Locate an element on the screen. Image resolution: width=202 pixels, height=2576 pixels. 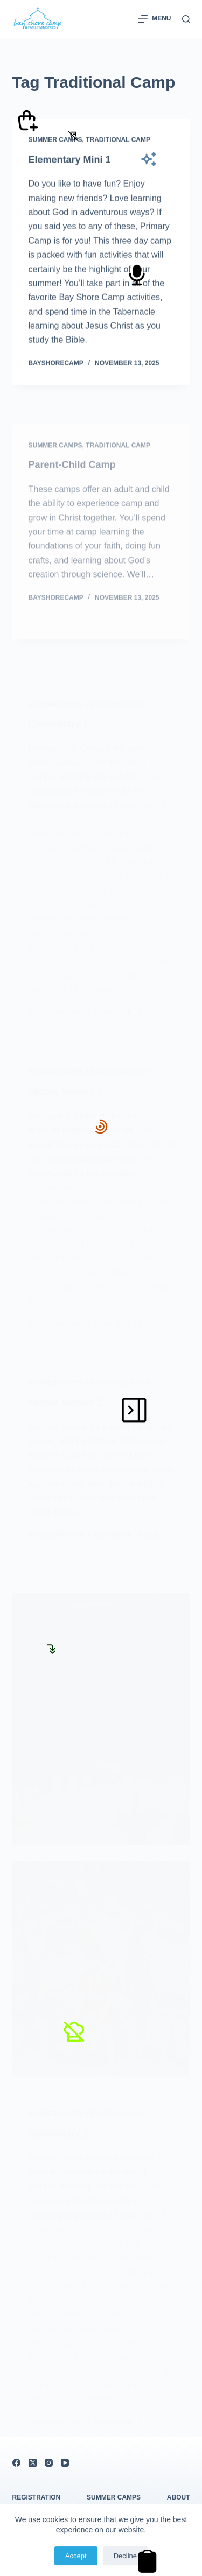
copy content to clipboard is located at coordinates (147, 2561).